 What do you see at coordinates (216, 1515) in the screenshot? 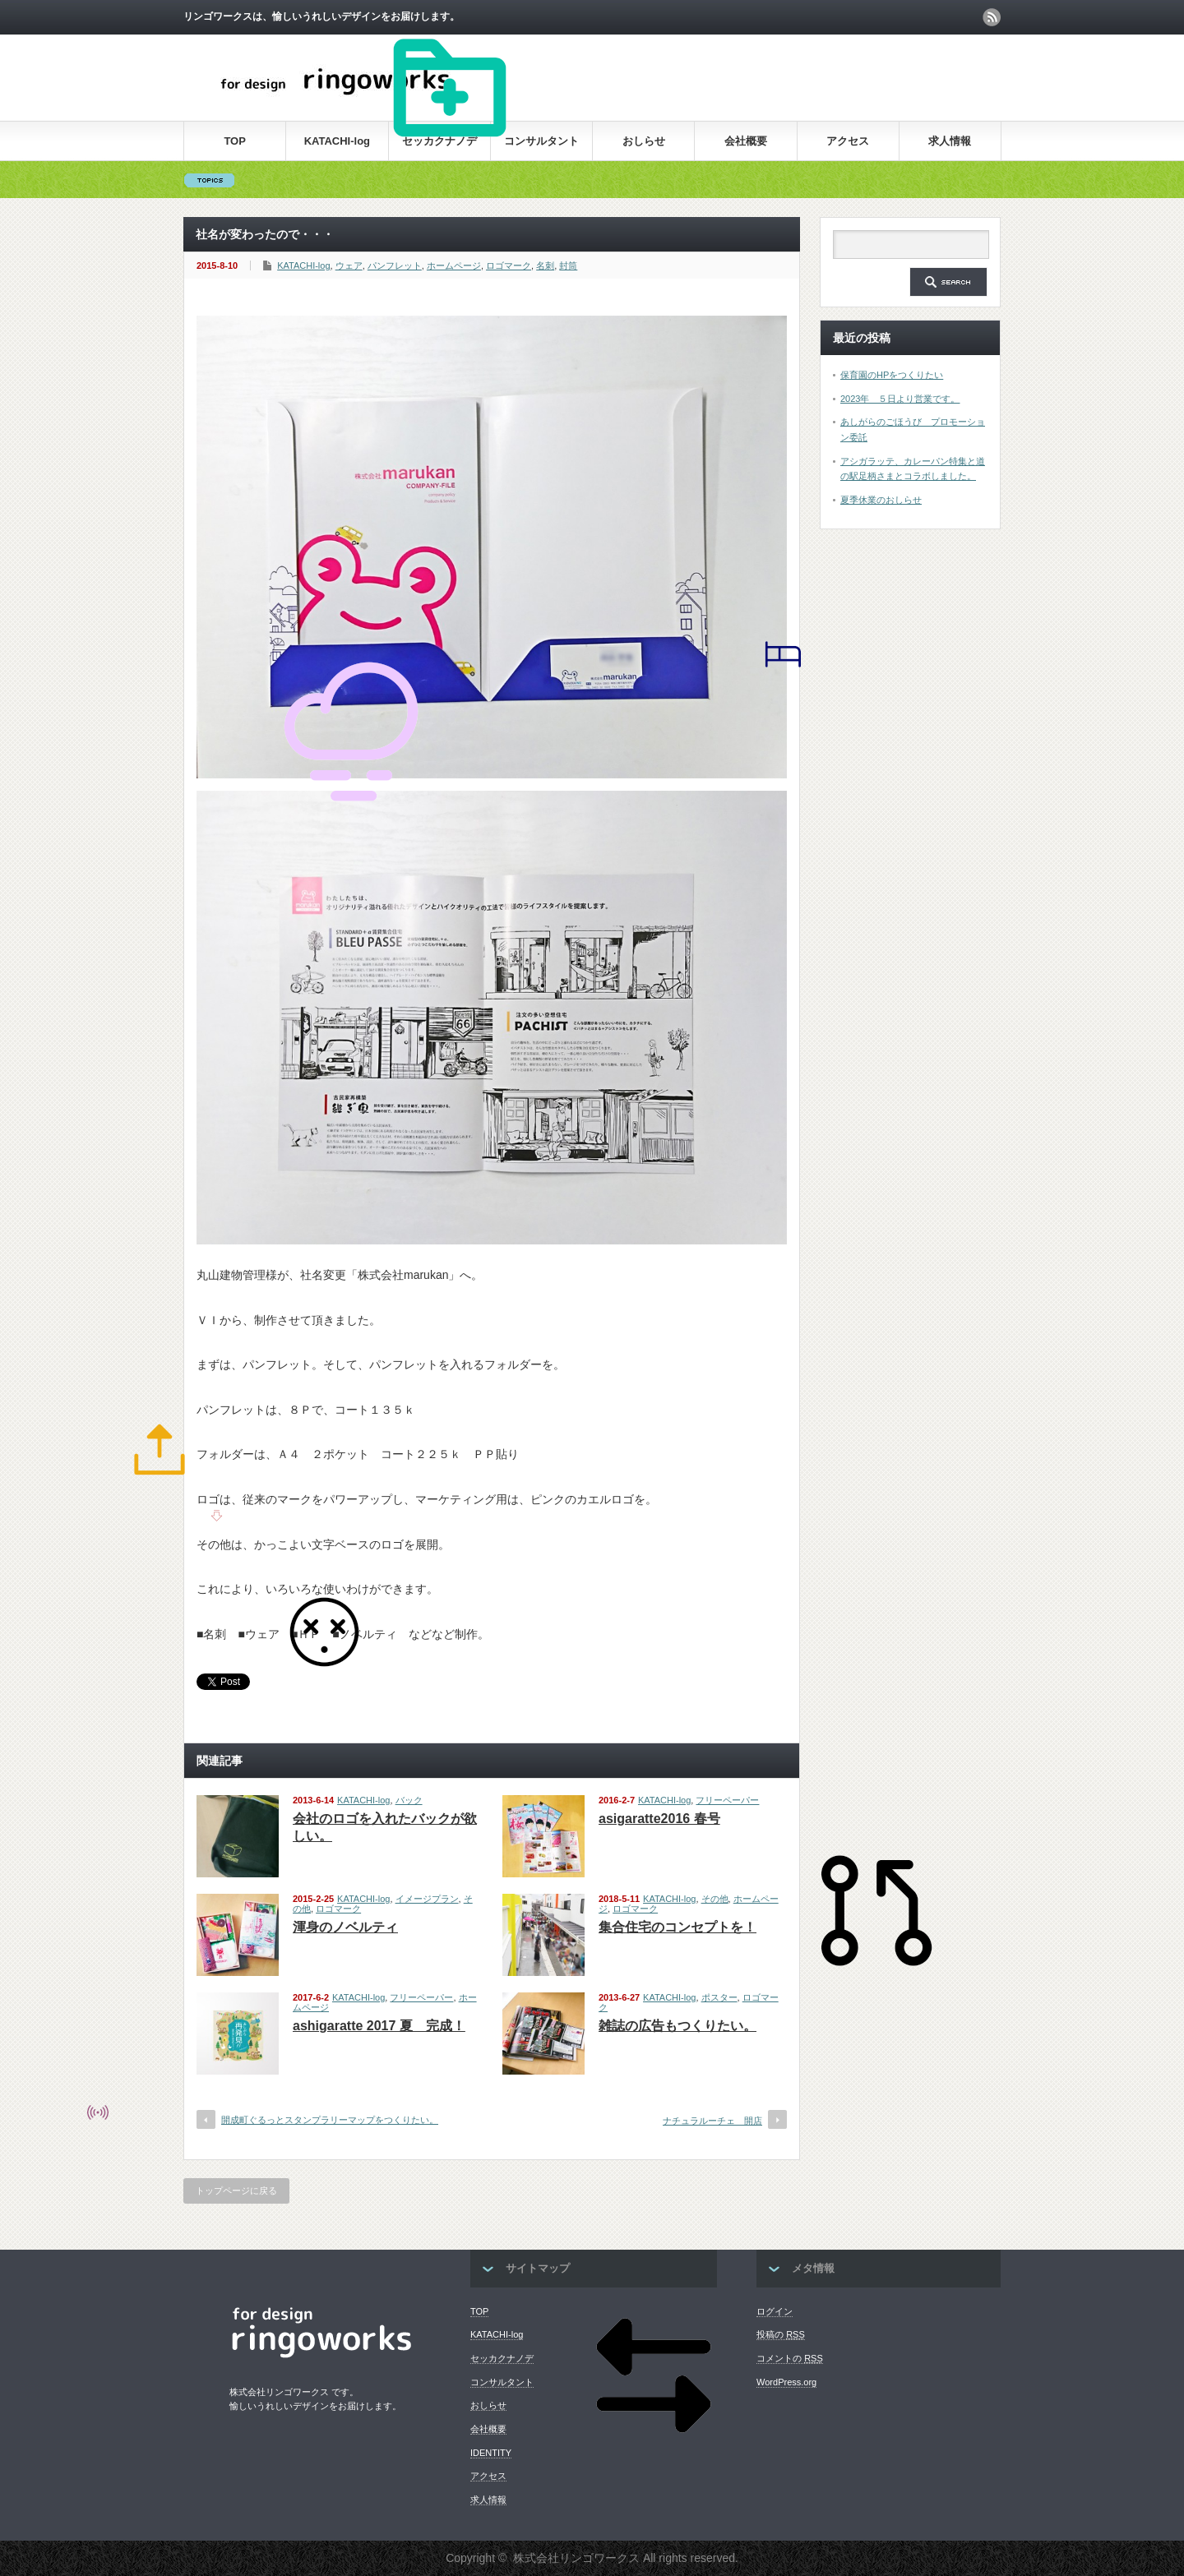
I see `download file or content` at bounding box center [216, 1515].